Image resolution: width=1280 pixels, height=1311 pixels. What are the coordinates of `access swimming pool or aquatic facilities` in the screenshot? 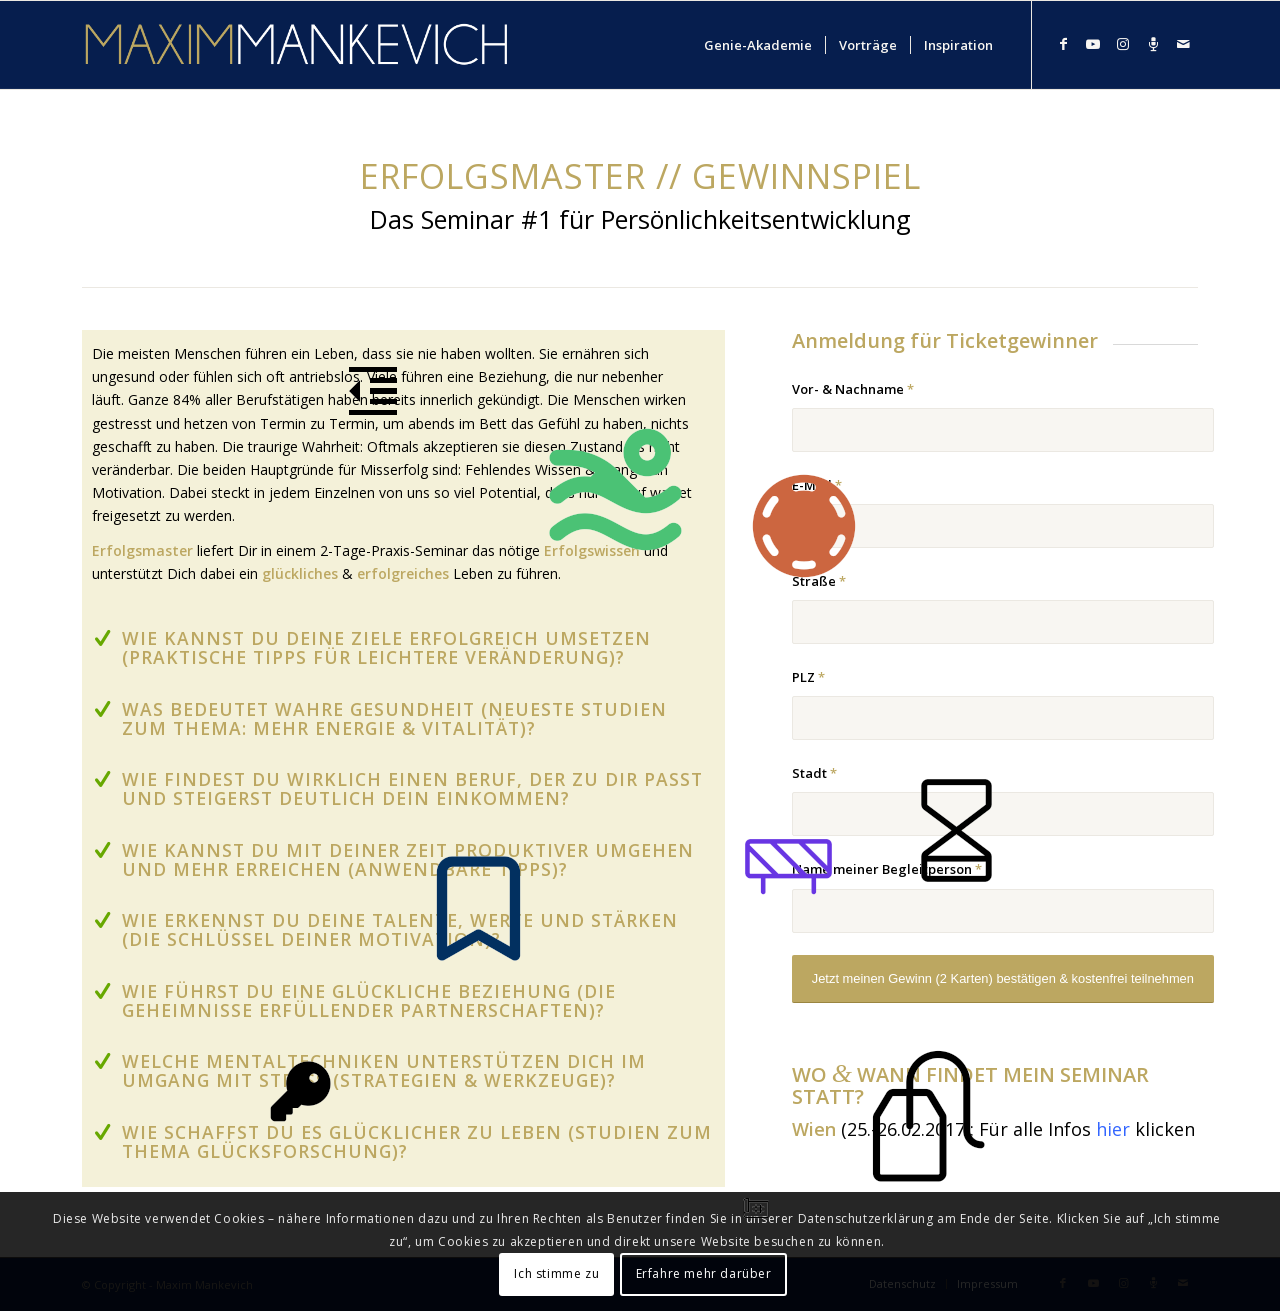 It's located at (615, 489).